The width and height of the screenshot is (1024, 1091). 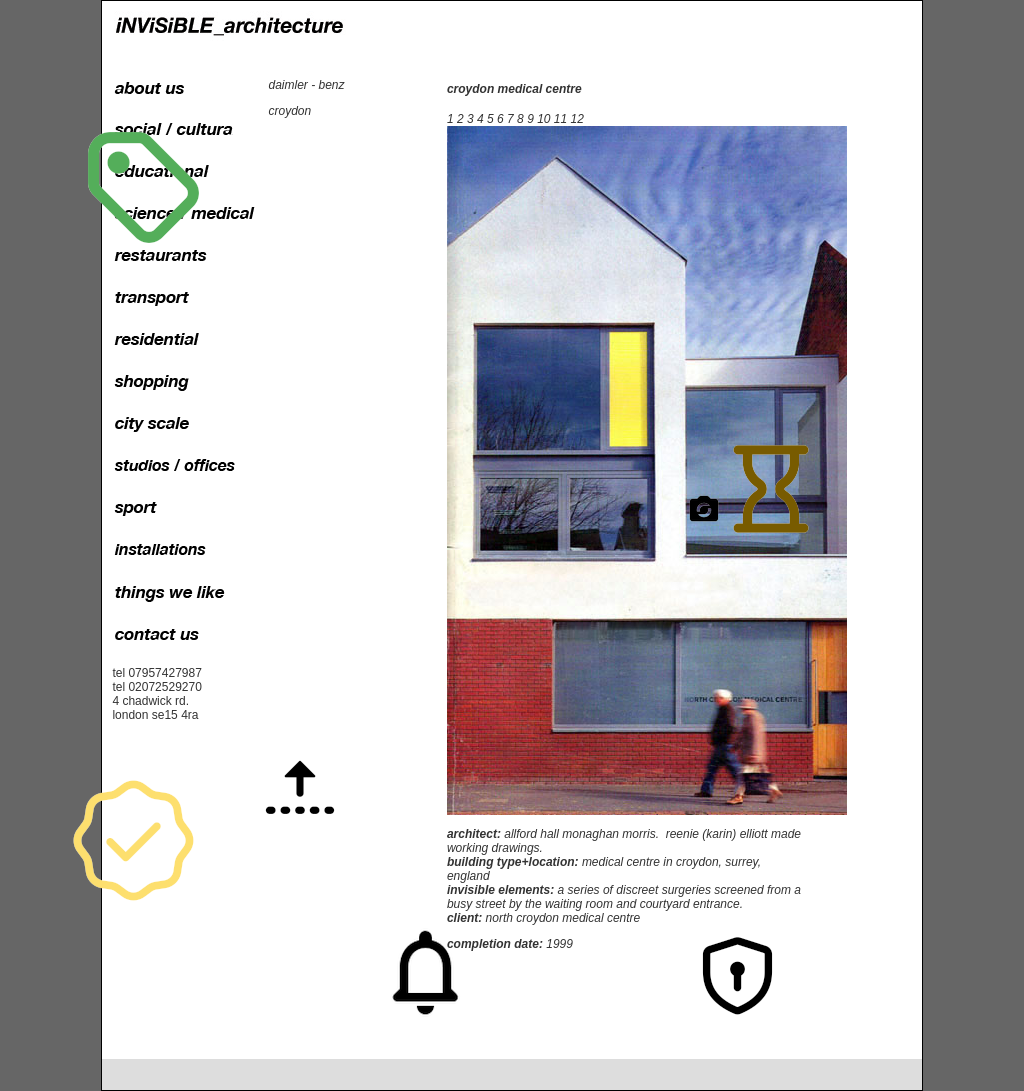 What do you see at coordinates (737, 976) in the screenshot?
I see `indicates secure or encrypted content` at bounding box center [737, 976].